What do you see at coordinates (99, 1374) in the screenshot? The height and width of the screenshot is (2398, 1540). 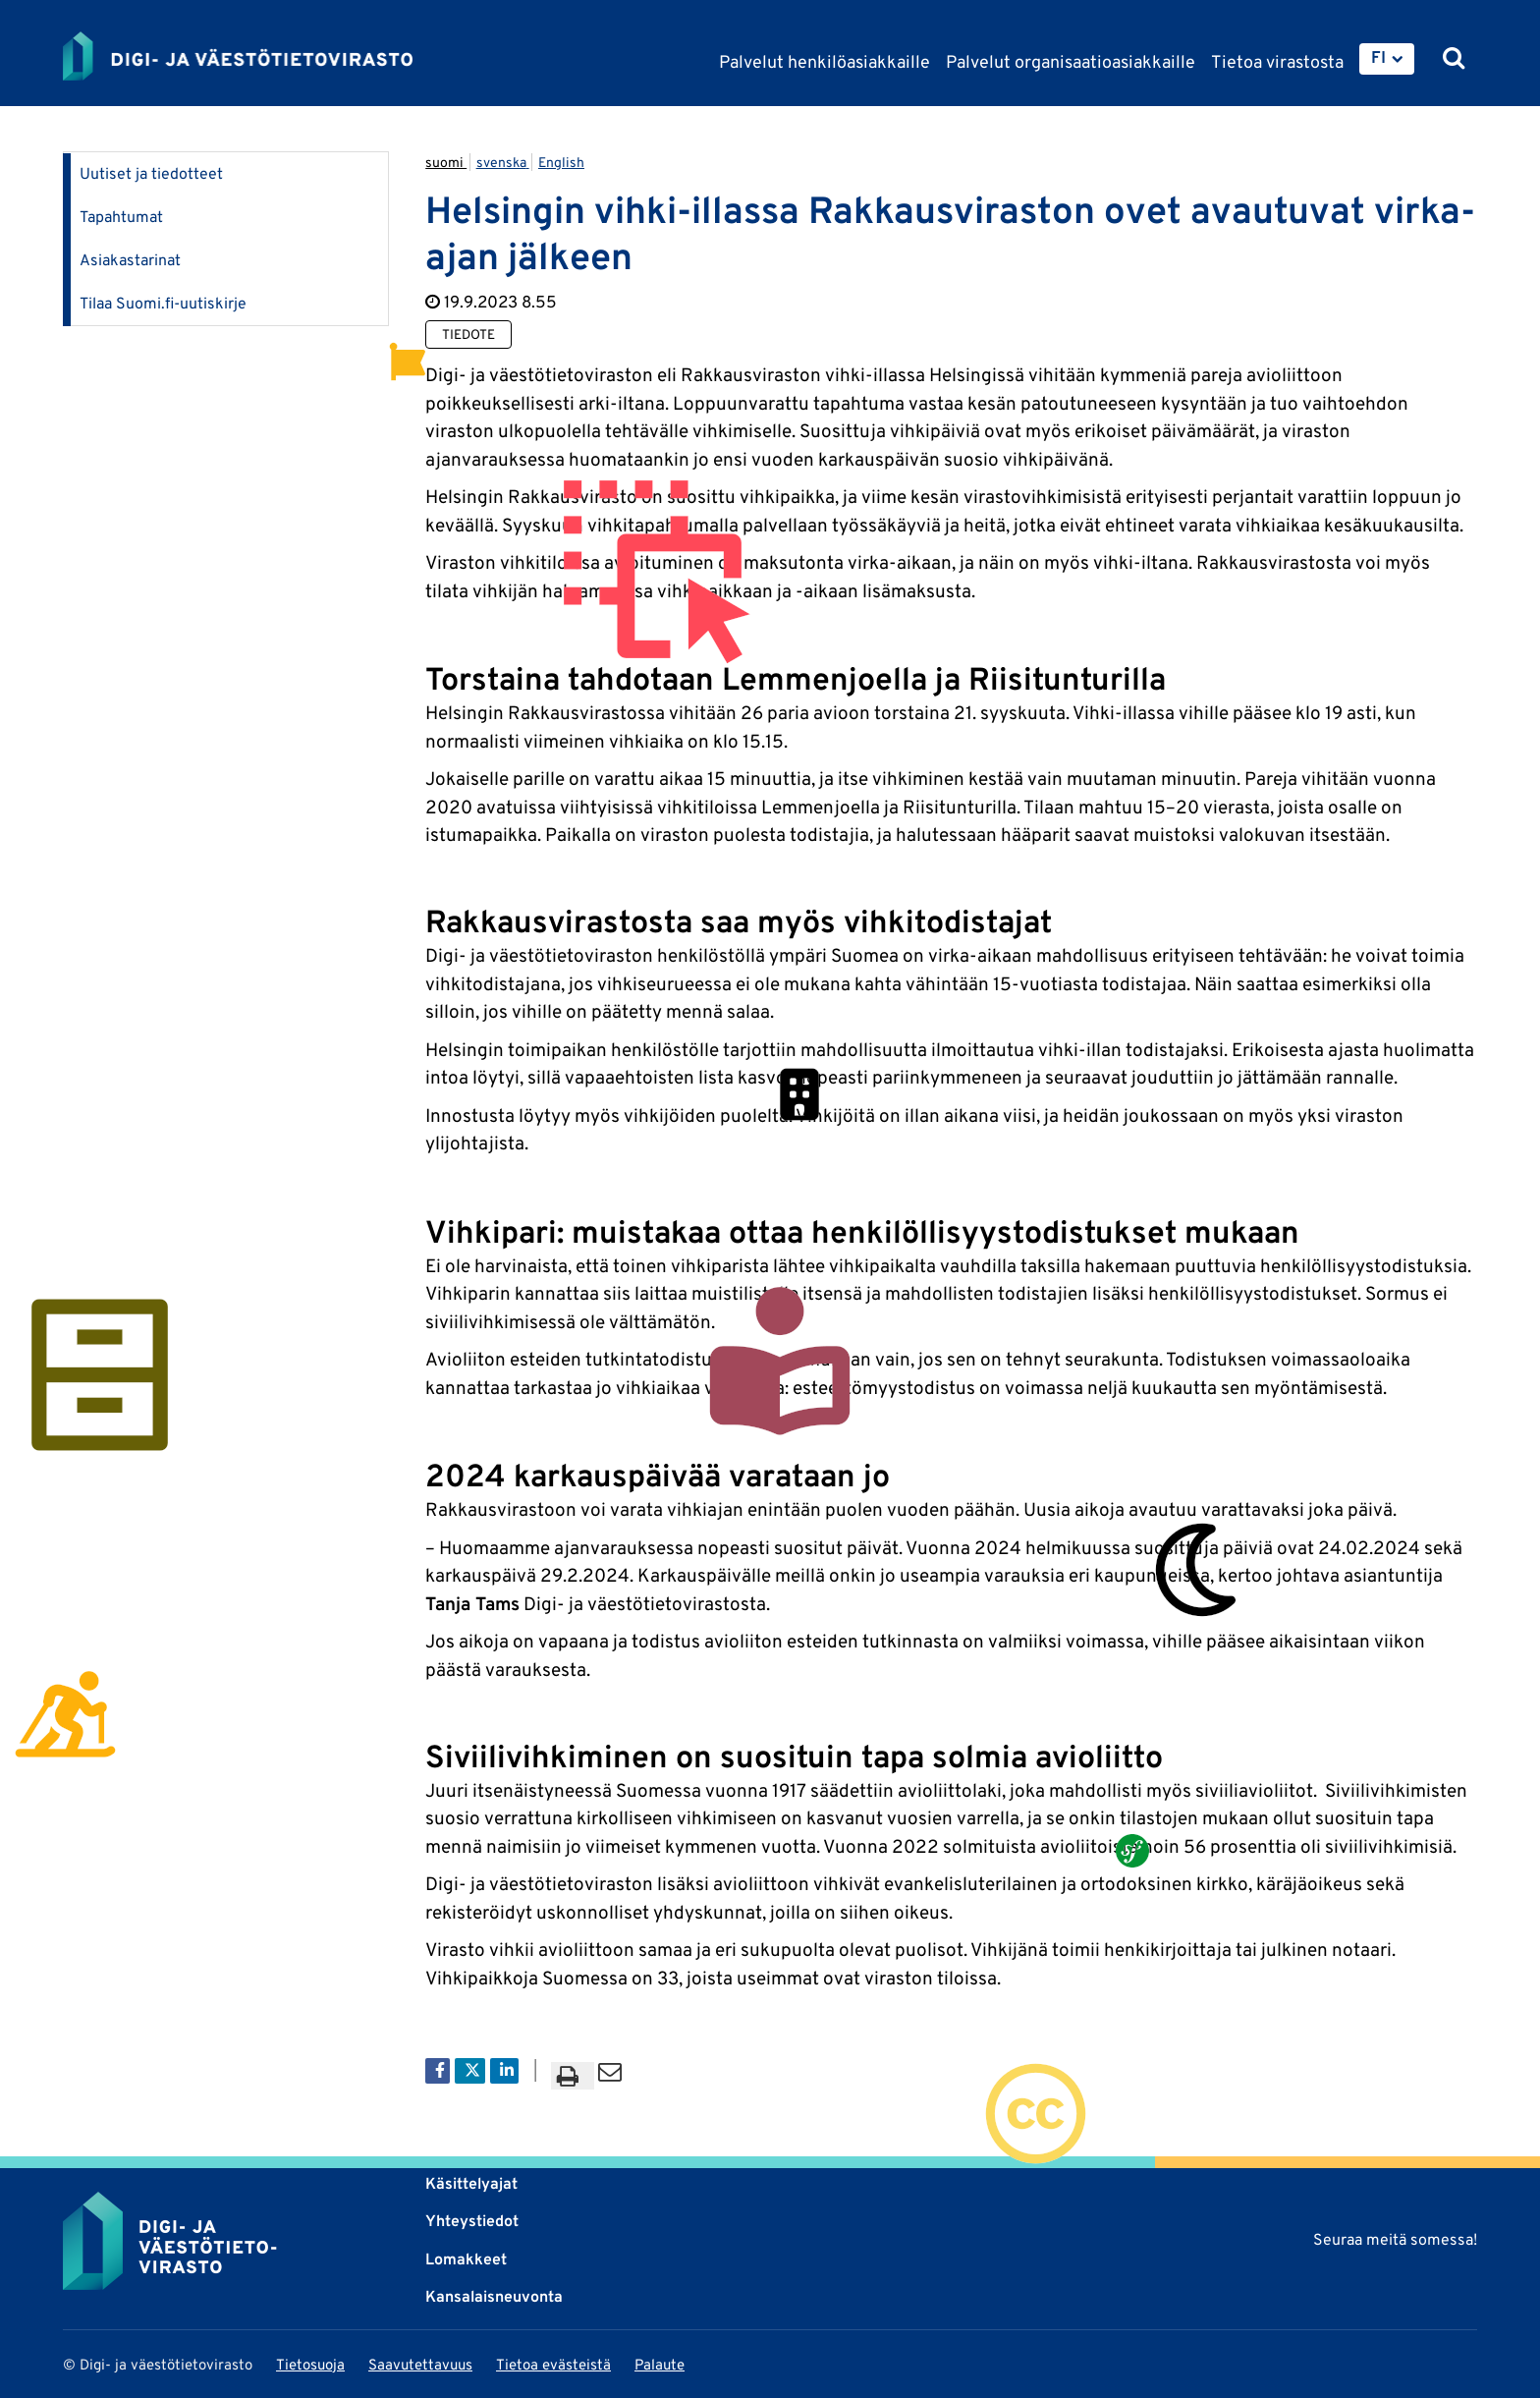 I see `access archived files or documents` at bounding box center [99, 1374].